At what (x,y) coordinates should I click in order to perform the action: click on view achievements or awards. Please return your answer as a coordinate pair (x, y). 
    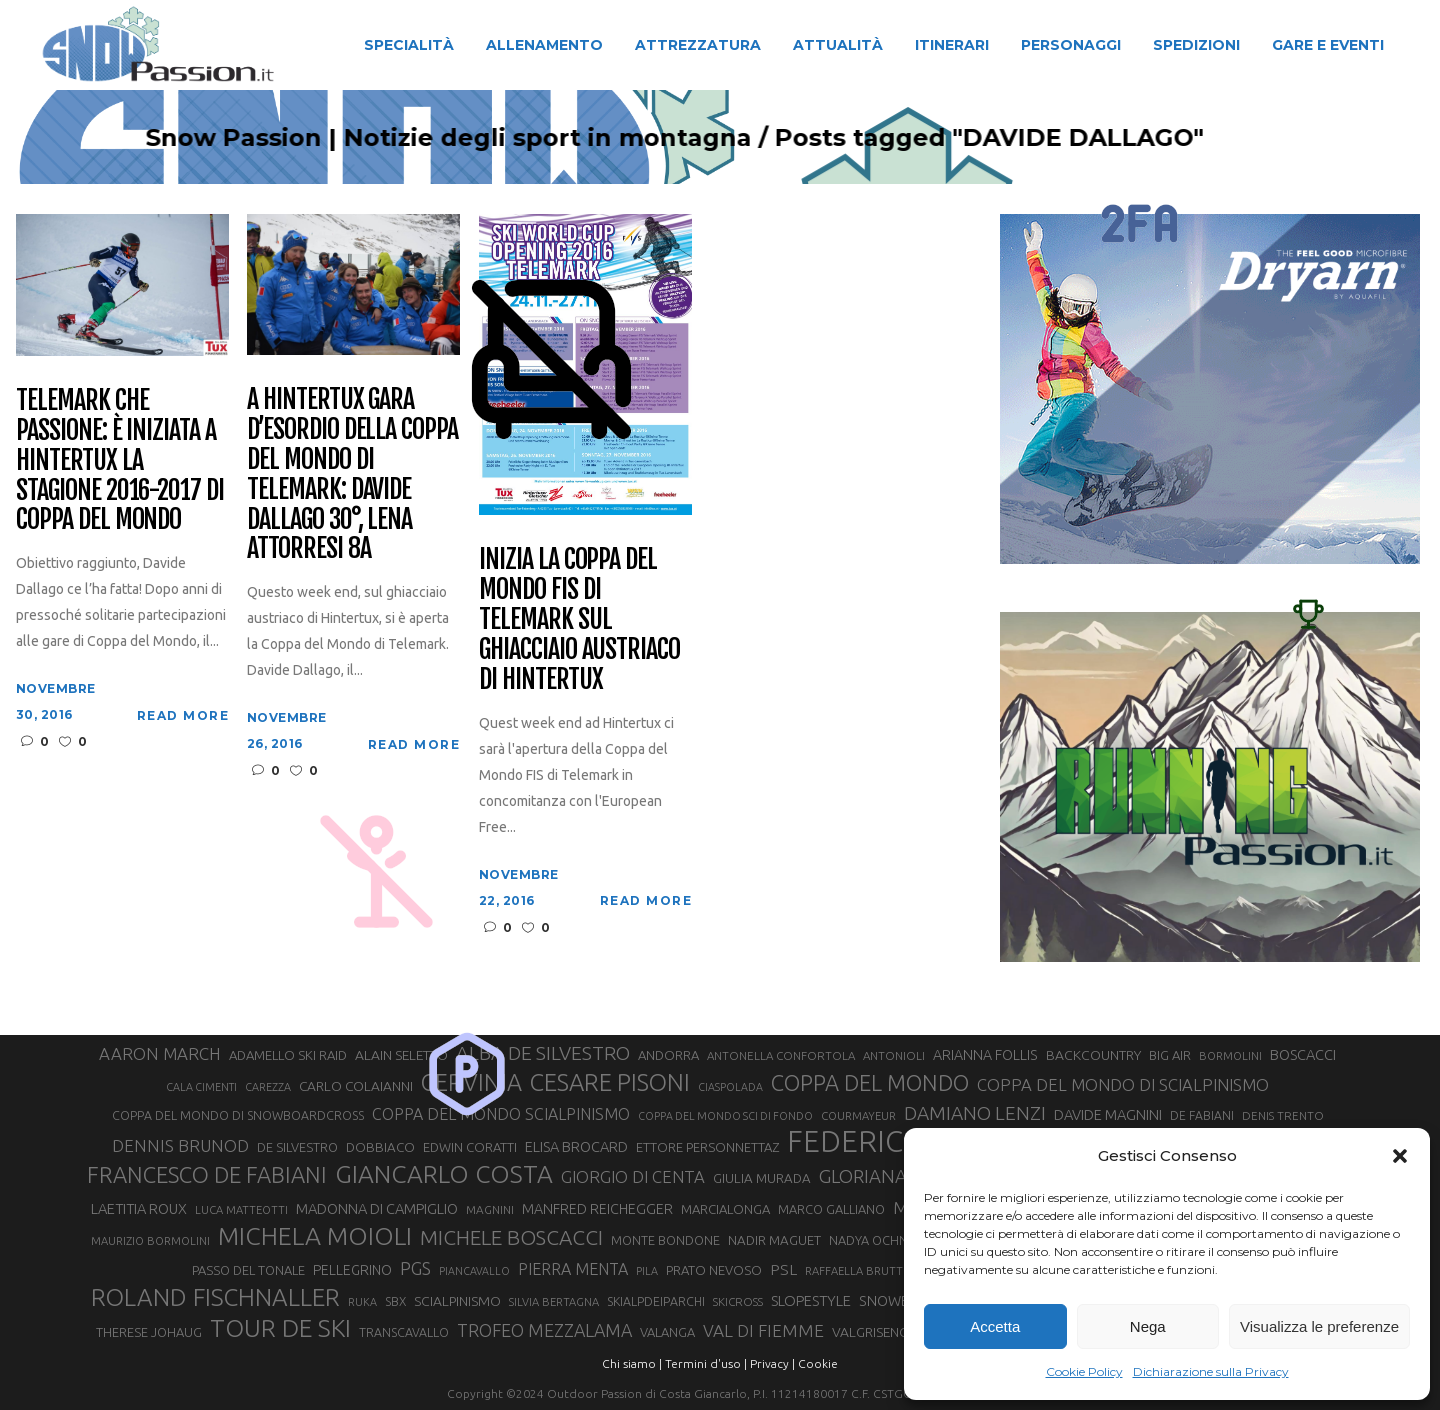
    Looking at the image, I should click on (1308, 613).